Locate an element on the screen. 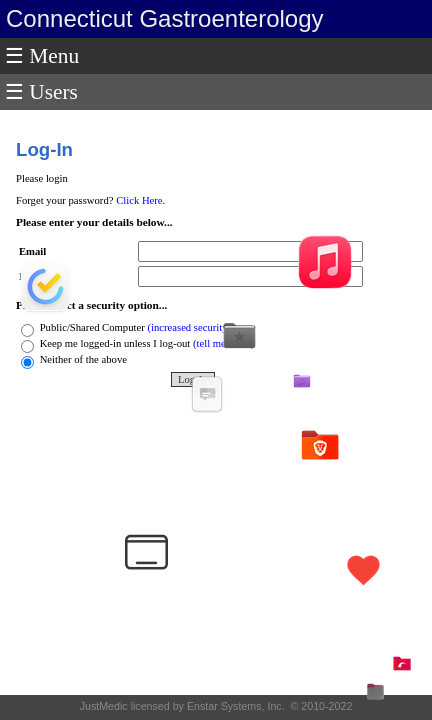  microdvd subtitle file is located at coordinates (207, 394).